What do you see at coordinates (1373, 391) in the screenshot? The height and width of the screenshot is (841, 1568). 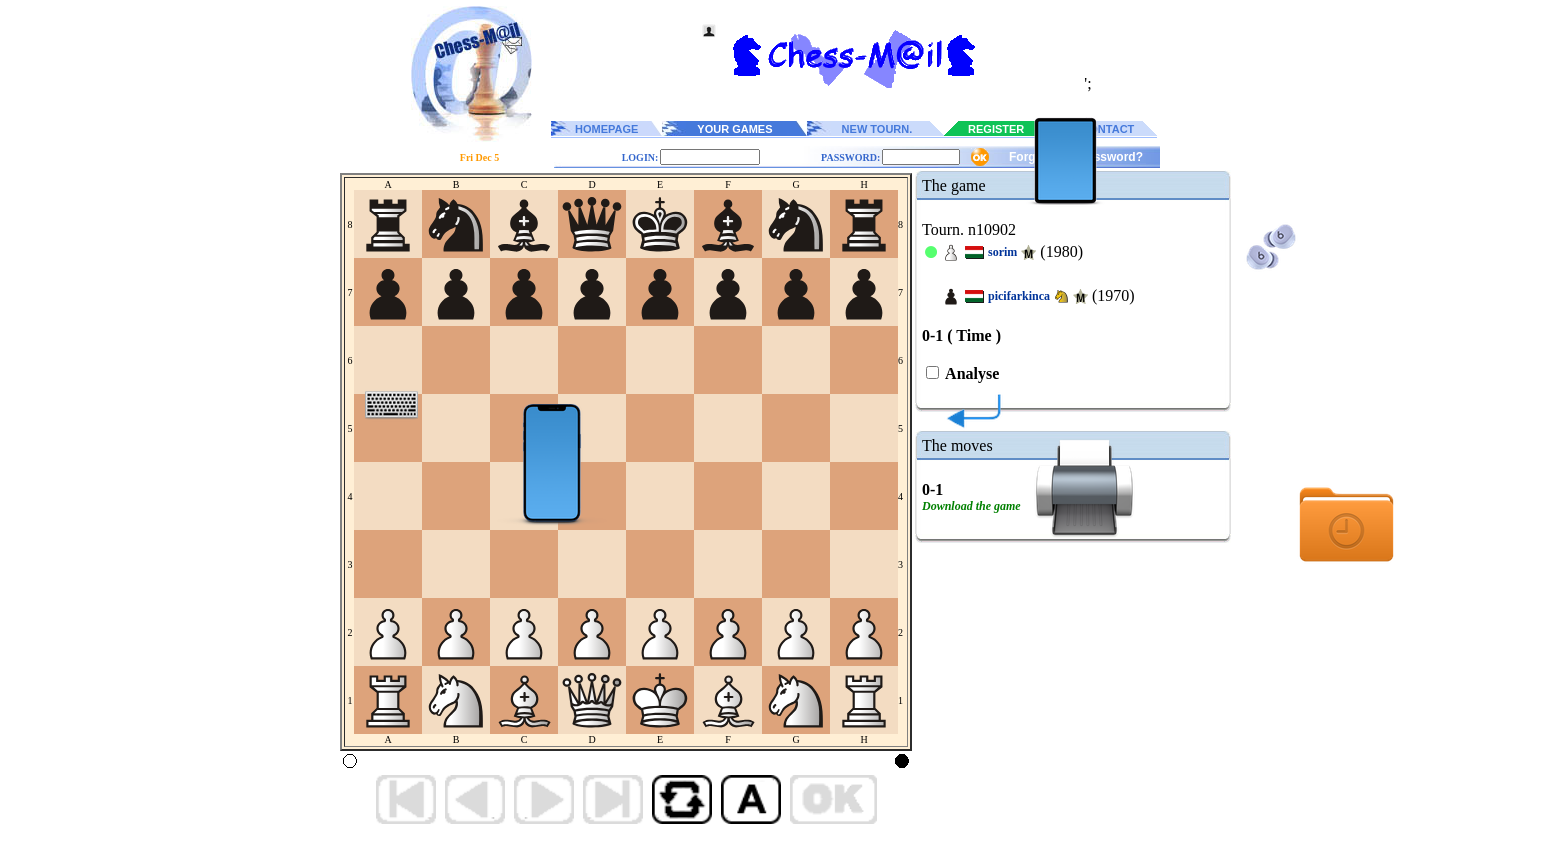 I see `bluetooth device or connection indicator` at bounding box center [1373, 391].